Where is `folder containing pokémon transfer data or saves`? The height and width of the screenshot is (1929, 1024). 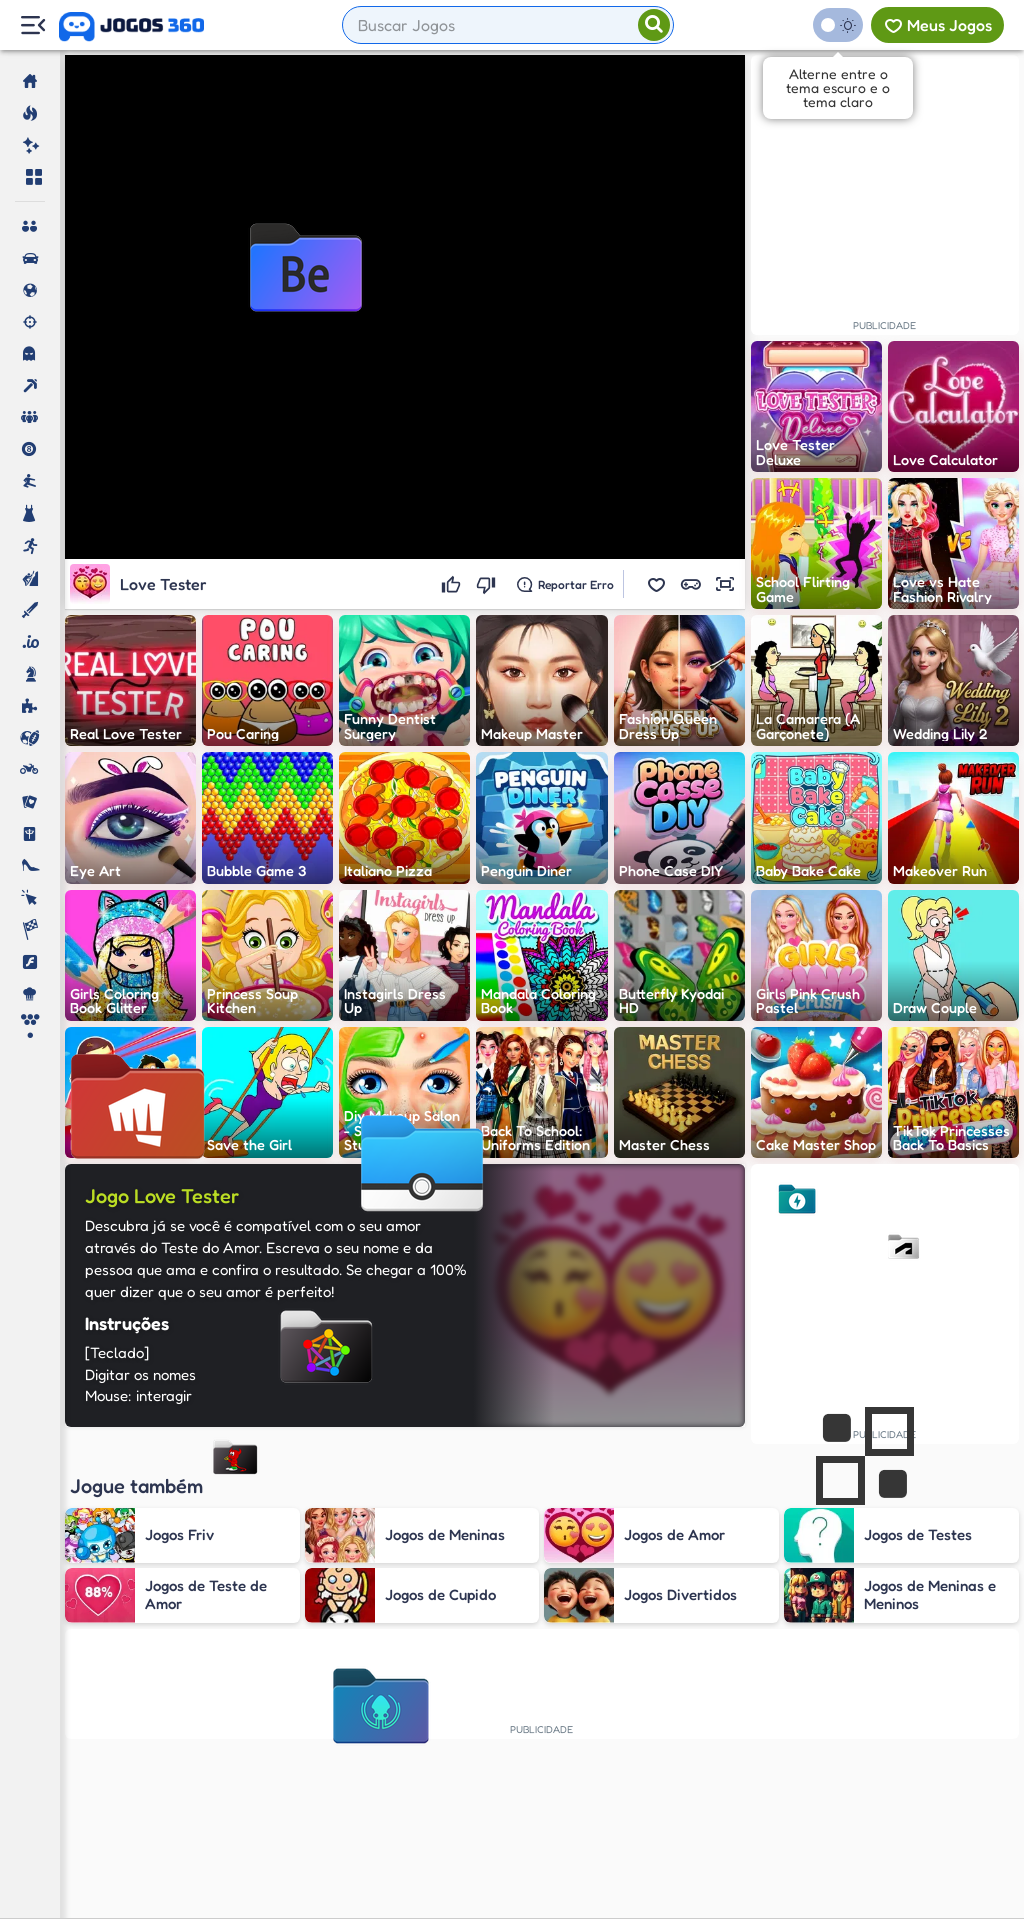 folder containing pokémon transfer data or saves is located at coordinates (421, 1166).